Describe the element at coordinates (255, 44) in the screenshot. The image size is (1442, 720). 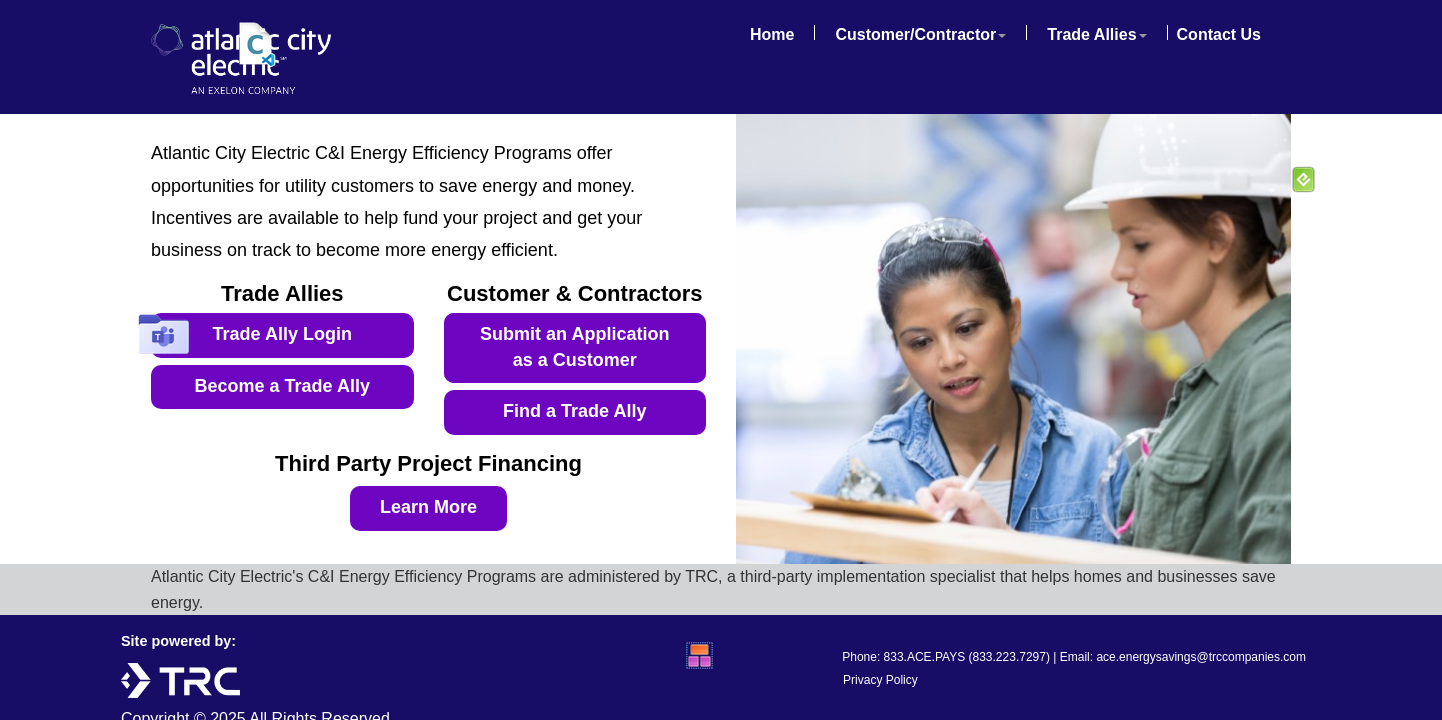
I see `open a C programming file in Visual Studio Code` at that location.